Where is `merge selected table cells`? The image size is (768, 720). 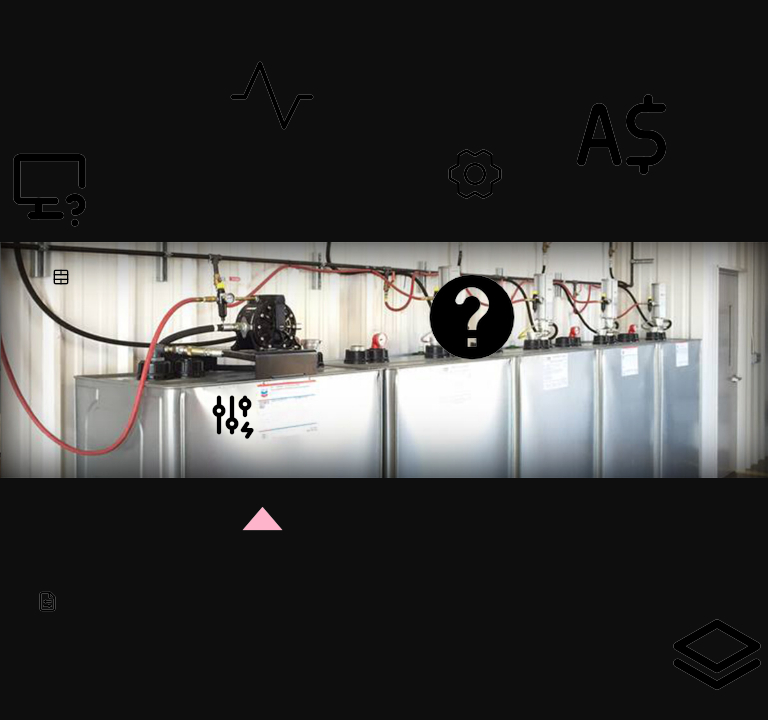 merge selected table cells is located at coordinates (61, 277).